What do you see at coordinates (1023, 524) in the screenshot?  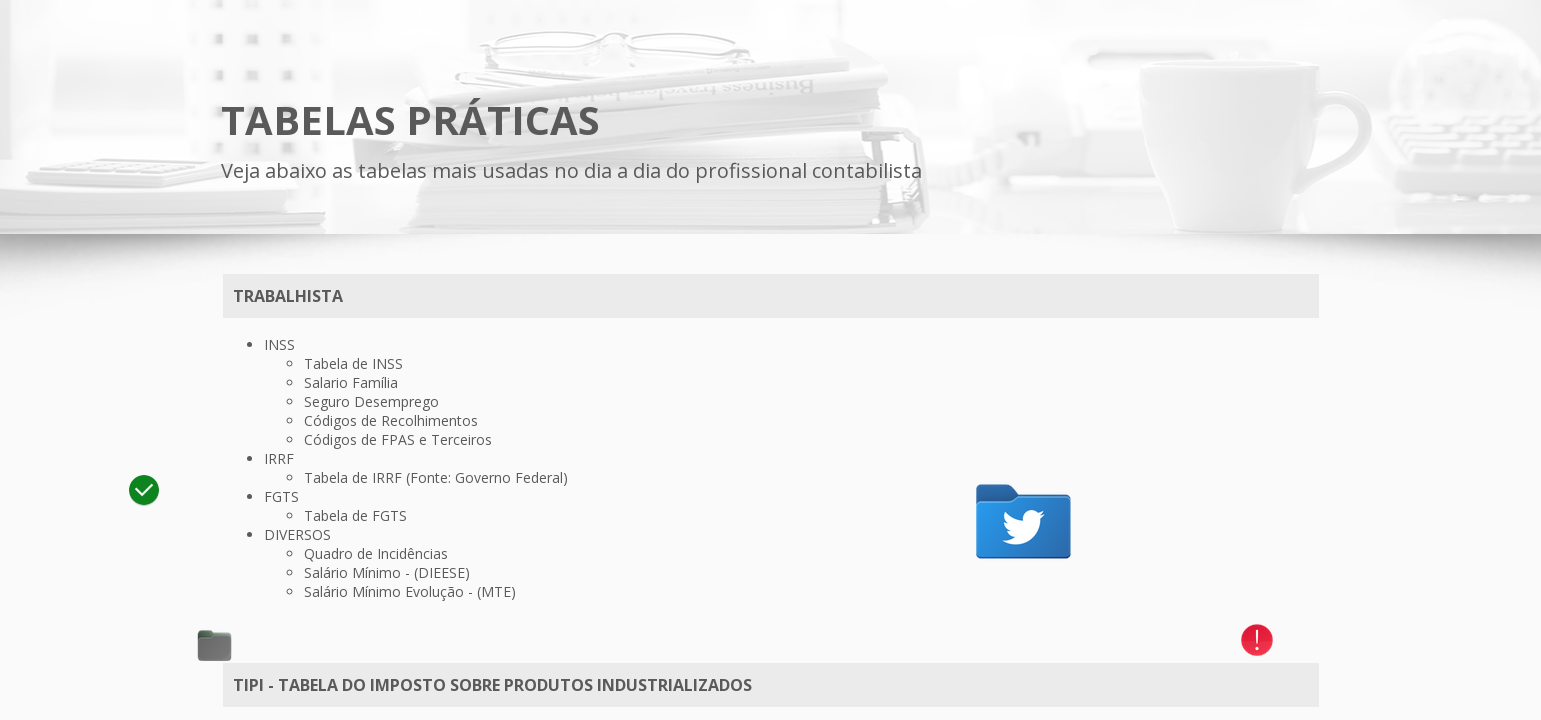 I see `open folder containing Twitter-related files` at bounding box center [1023, 524].